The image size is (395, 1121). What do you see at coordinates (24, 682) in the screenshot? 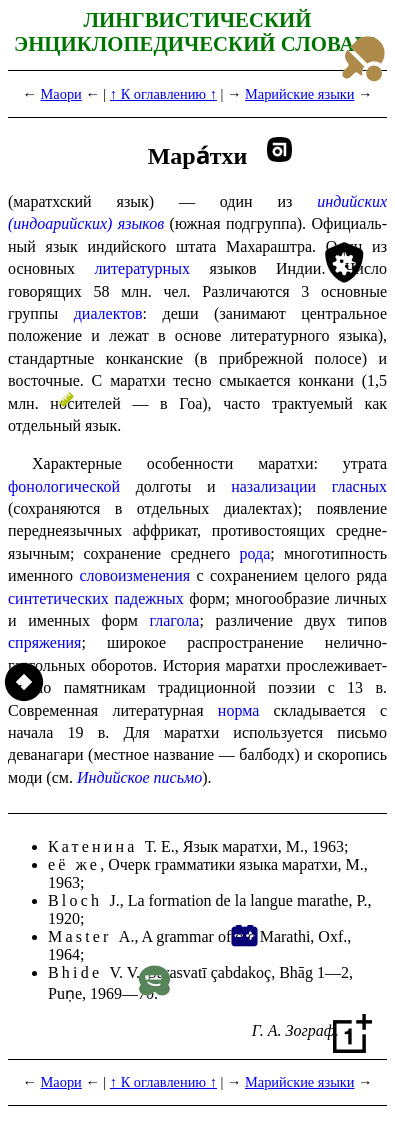
I see `view copper coin balance or currency` at bounding box center [24, 682].